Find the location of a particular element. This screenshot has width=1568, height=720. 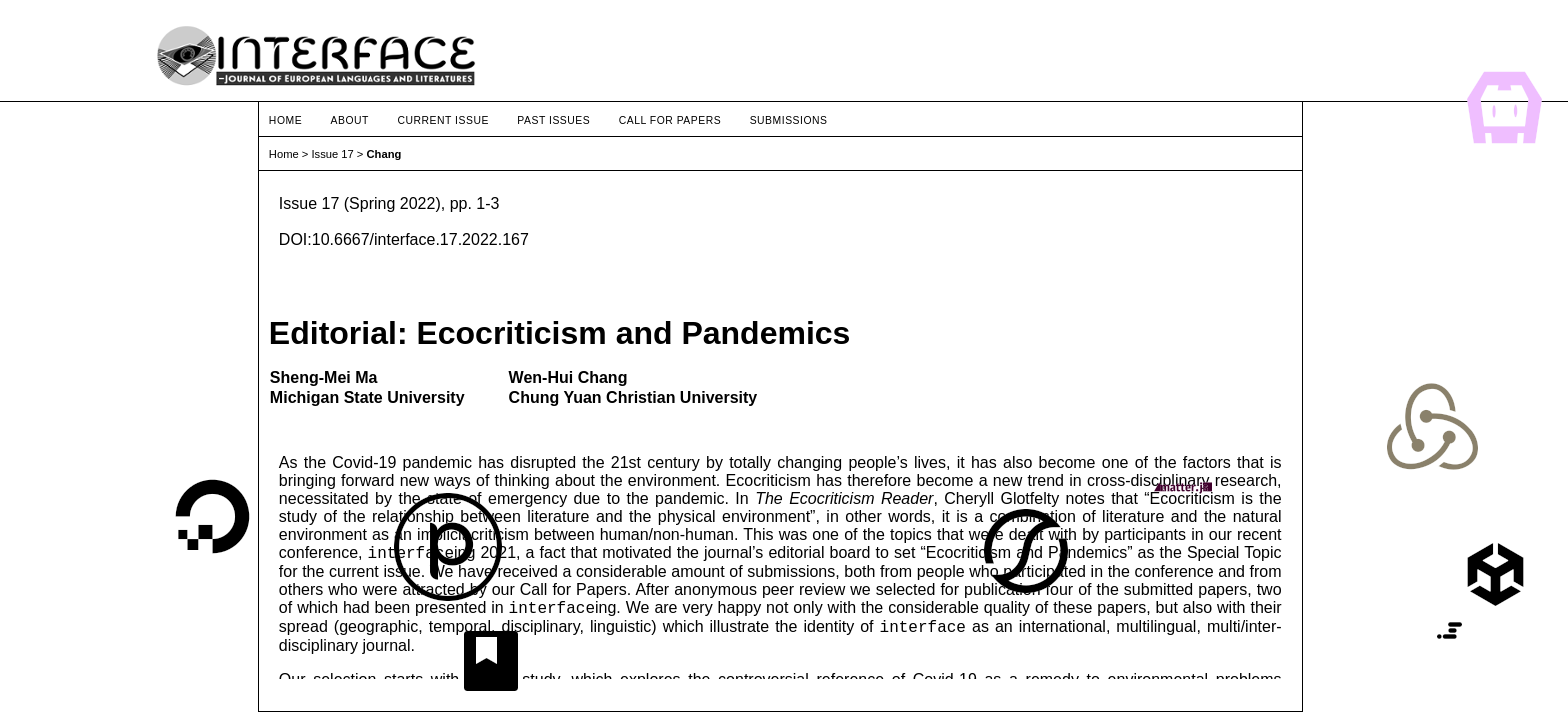

planet logo is located at coordinates (448, 547).